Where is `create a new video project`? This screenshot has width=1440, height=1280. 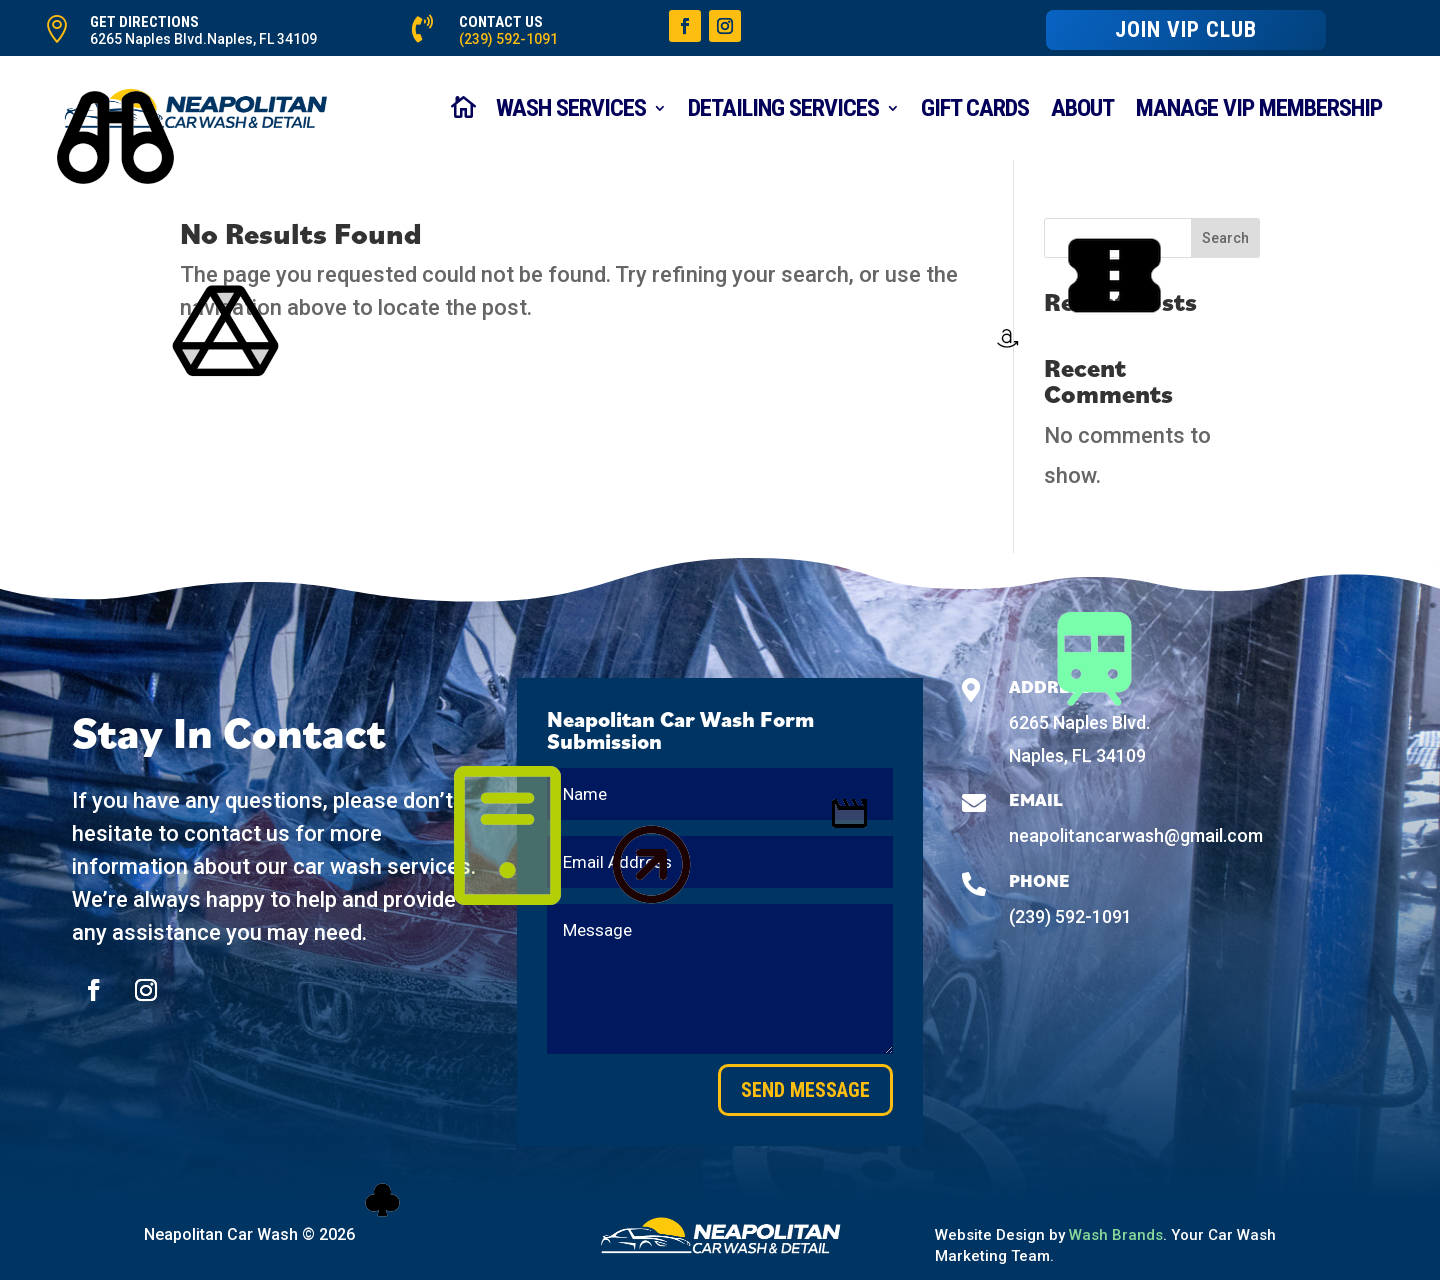 create a new video project is located at coordinates (849, 813).